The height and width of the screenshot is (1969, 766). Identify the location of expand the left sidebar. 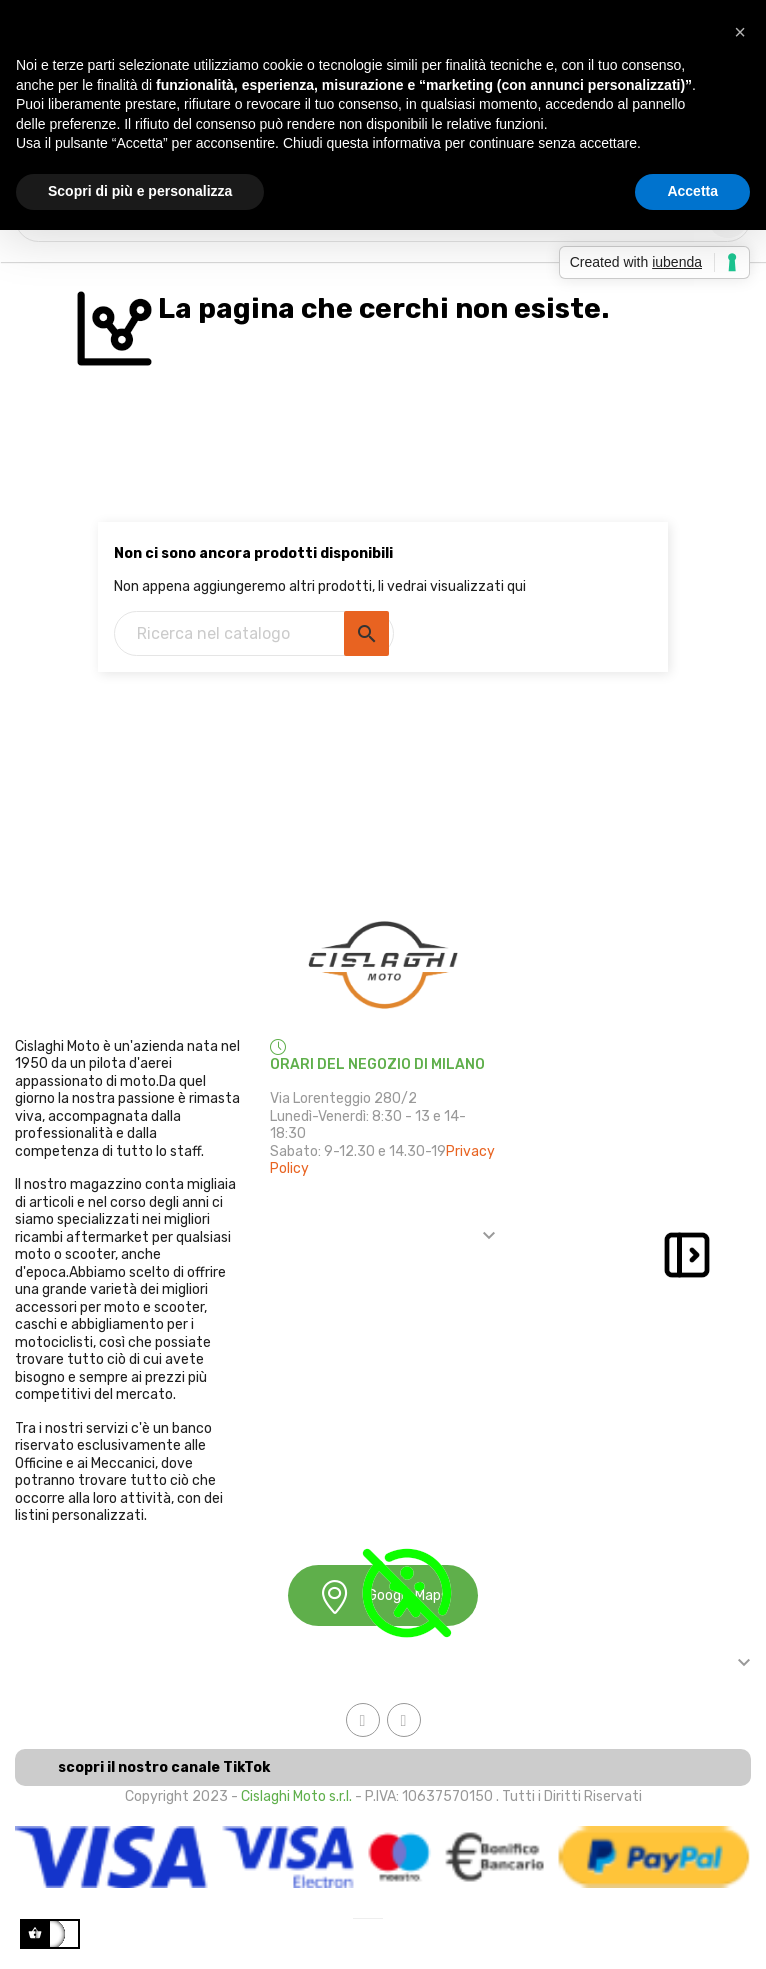
(687, 1255).